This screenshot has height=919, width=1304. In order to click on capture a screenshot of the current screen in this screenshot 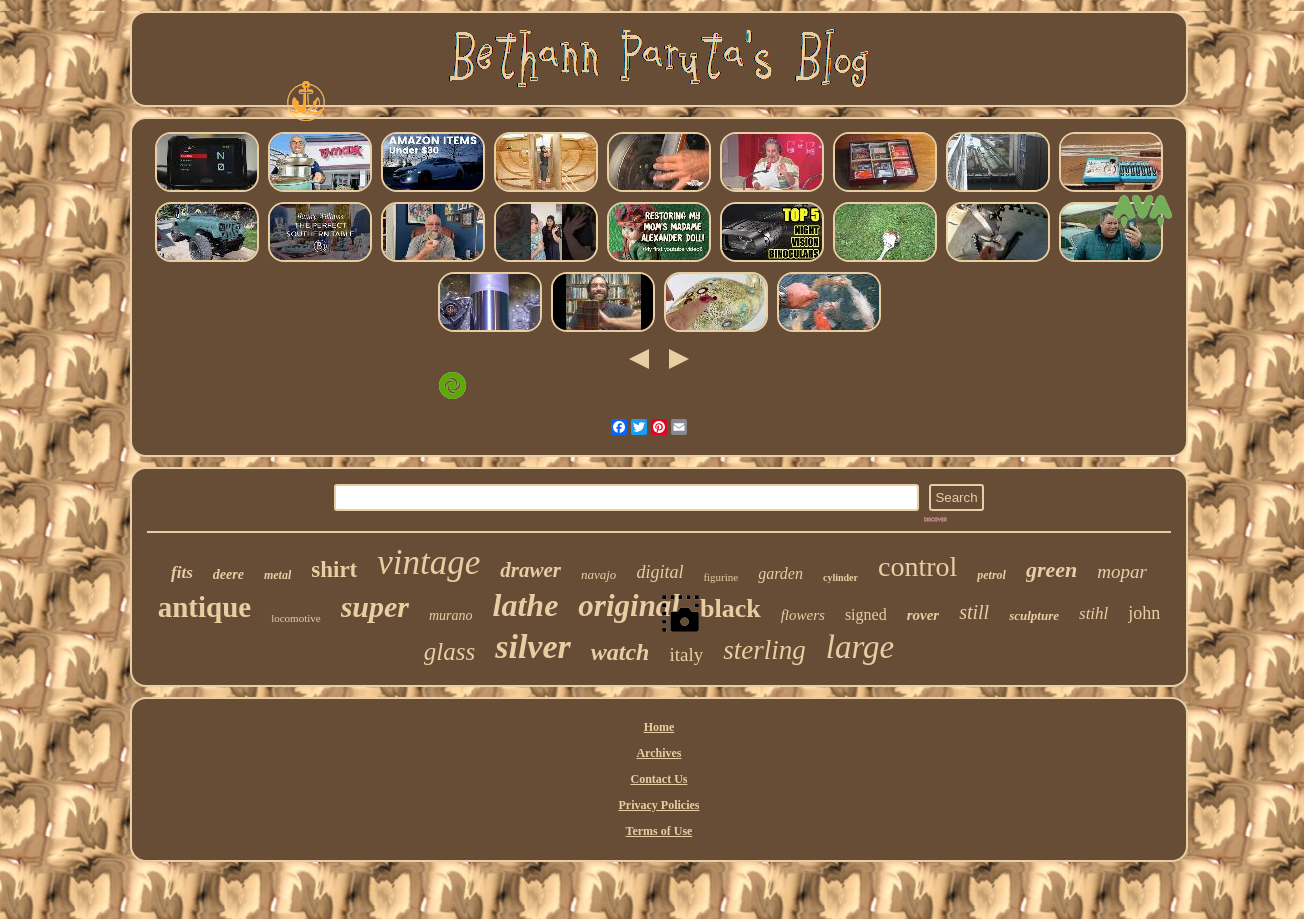, I will do `click(680, 613)`.